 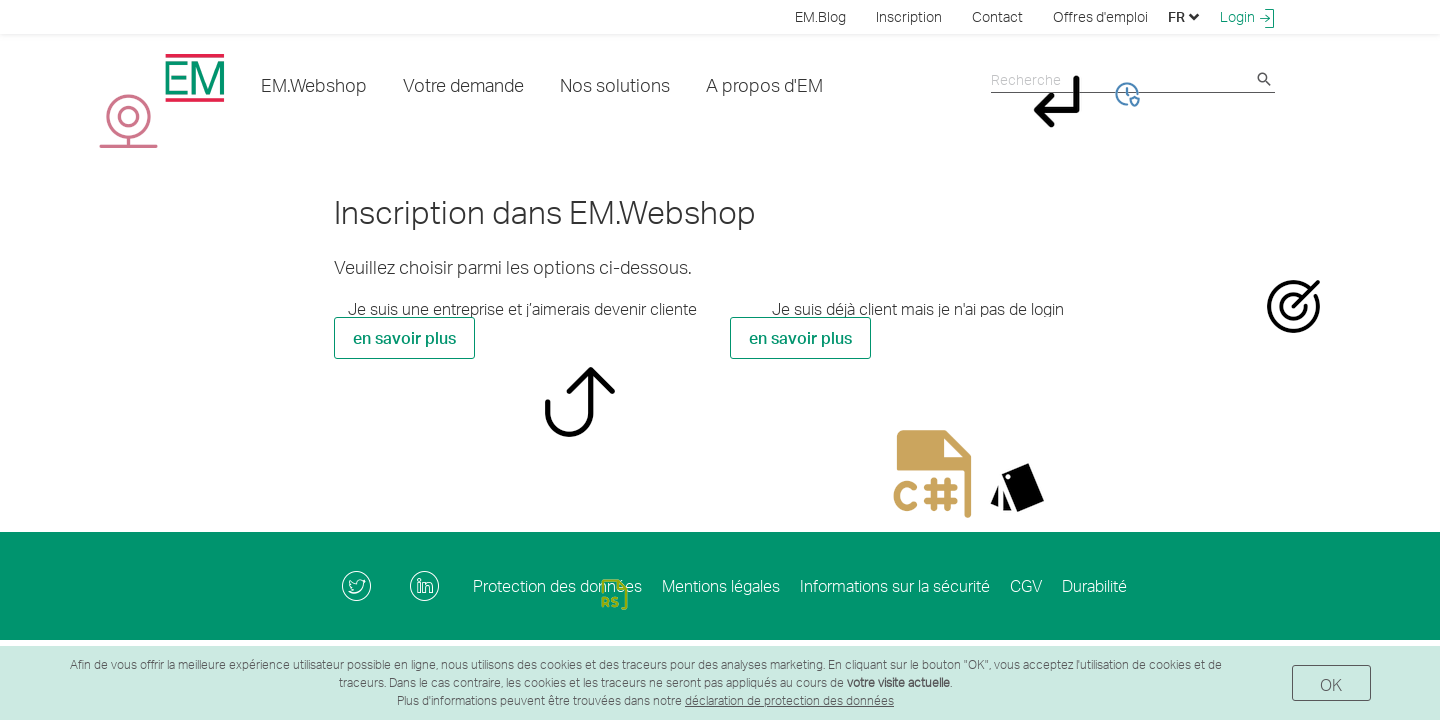 I want to click on go back or return to previous state, so click(x=580, y=402).